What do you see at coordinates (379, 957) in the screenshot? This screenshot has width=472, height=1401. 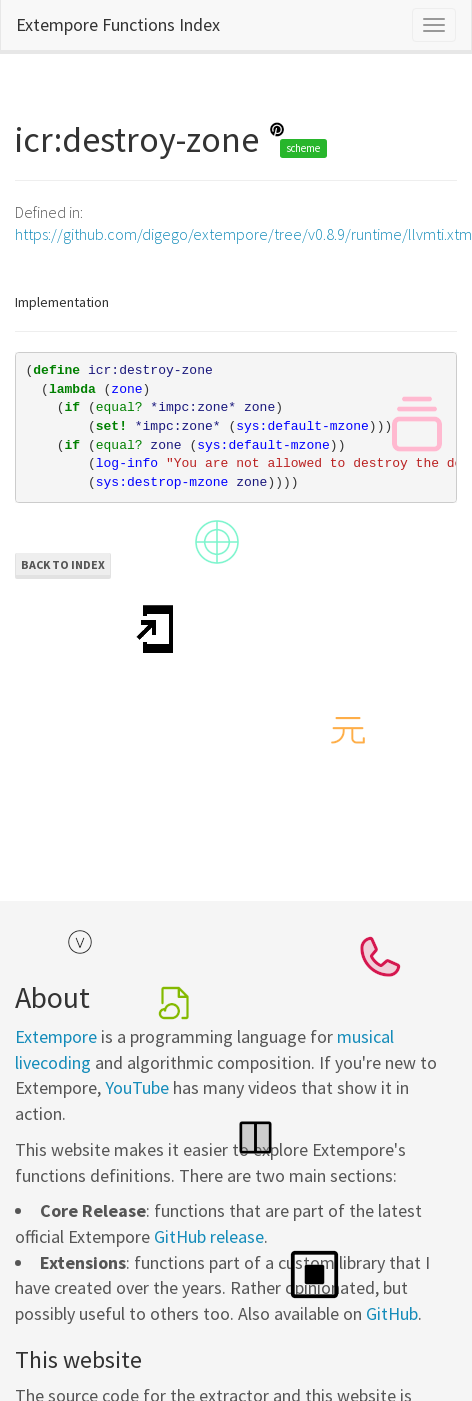 I see `tap to make a phone call` at bounding box center [379, 957].